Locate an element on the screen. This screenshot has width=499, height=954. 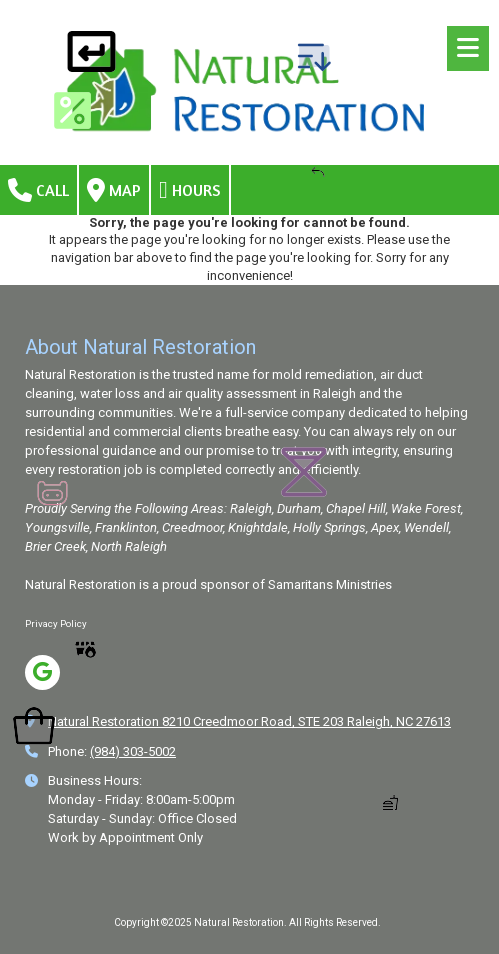
view your shopping bag is located at coordinates (34, 728).